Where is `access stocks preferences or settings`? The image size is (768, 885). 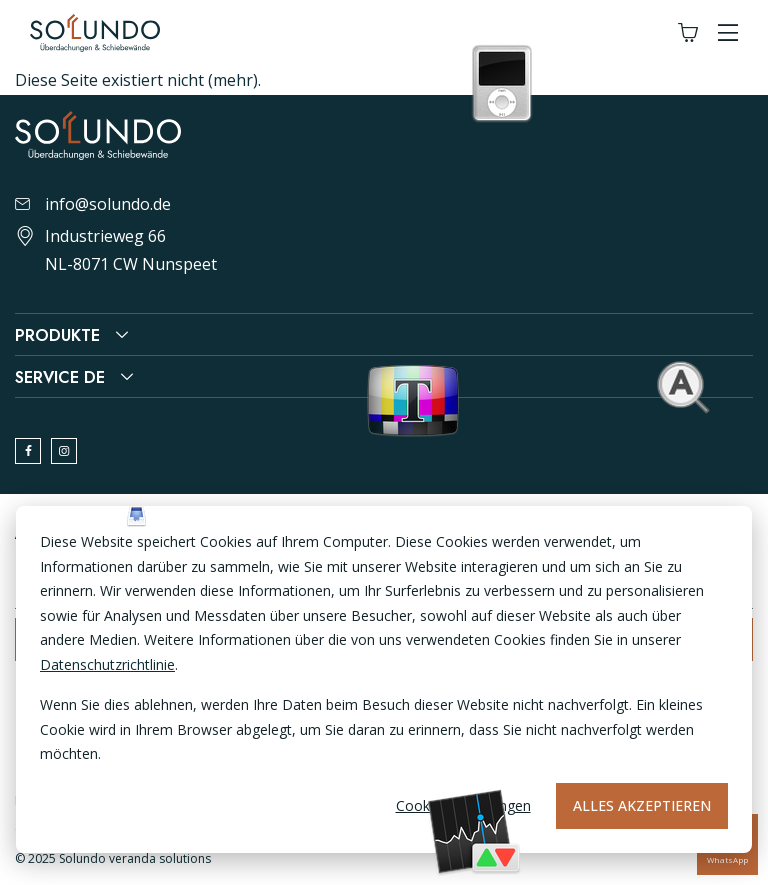
access stocks preferences or settings is located at coordinates (473, 831).